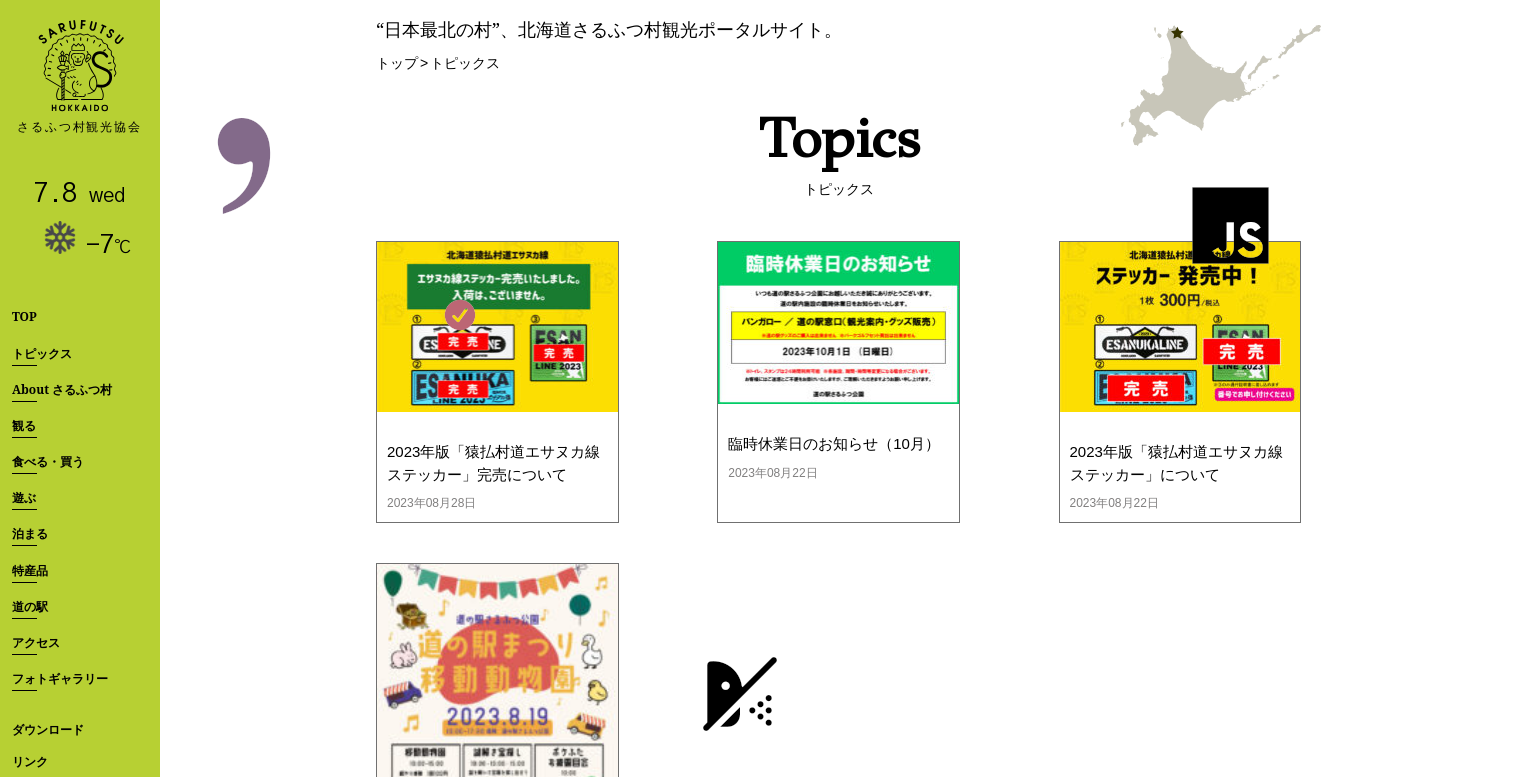 Image resolution: width=1517 pixels, height=777 pixels. What do you see at coordinates (740, 694) in the screenshot?
I see `indicates coughing is prohibited in this area` at bounding box center [740, 694].